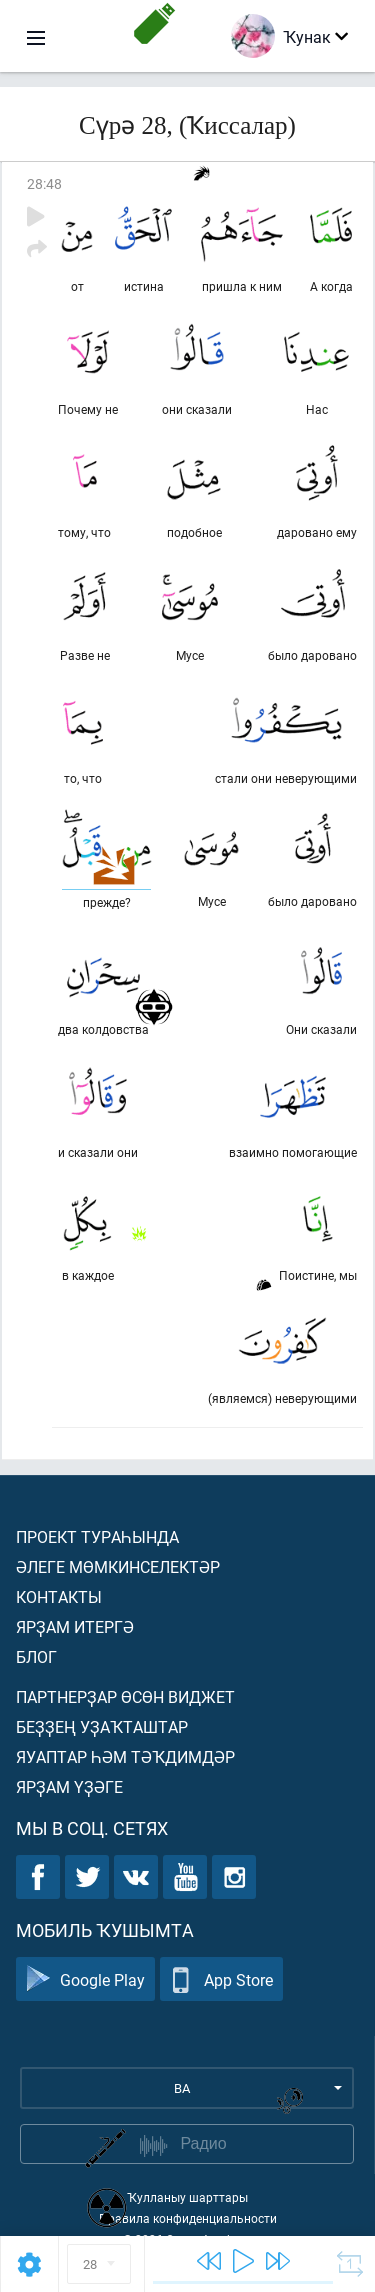 The image size is (375, 2292). I want to click on virtual reality or VR mode toggle, so click(154, 1007).